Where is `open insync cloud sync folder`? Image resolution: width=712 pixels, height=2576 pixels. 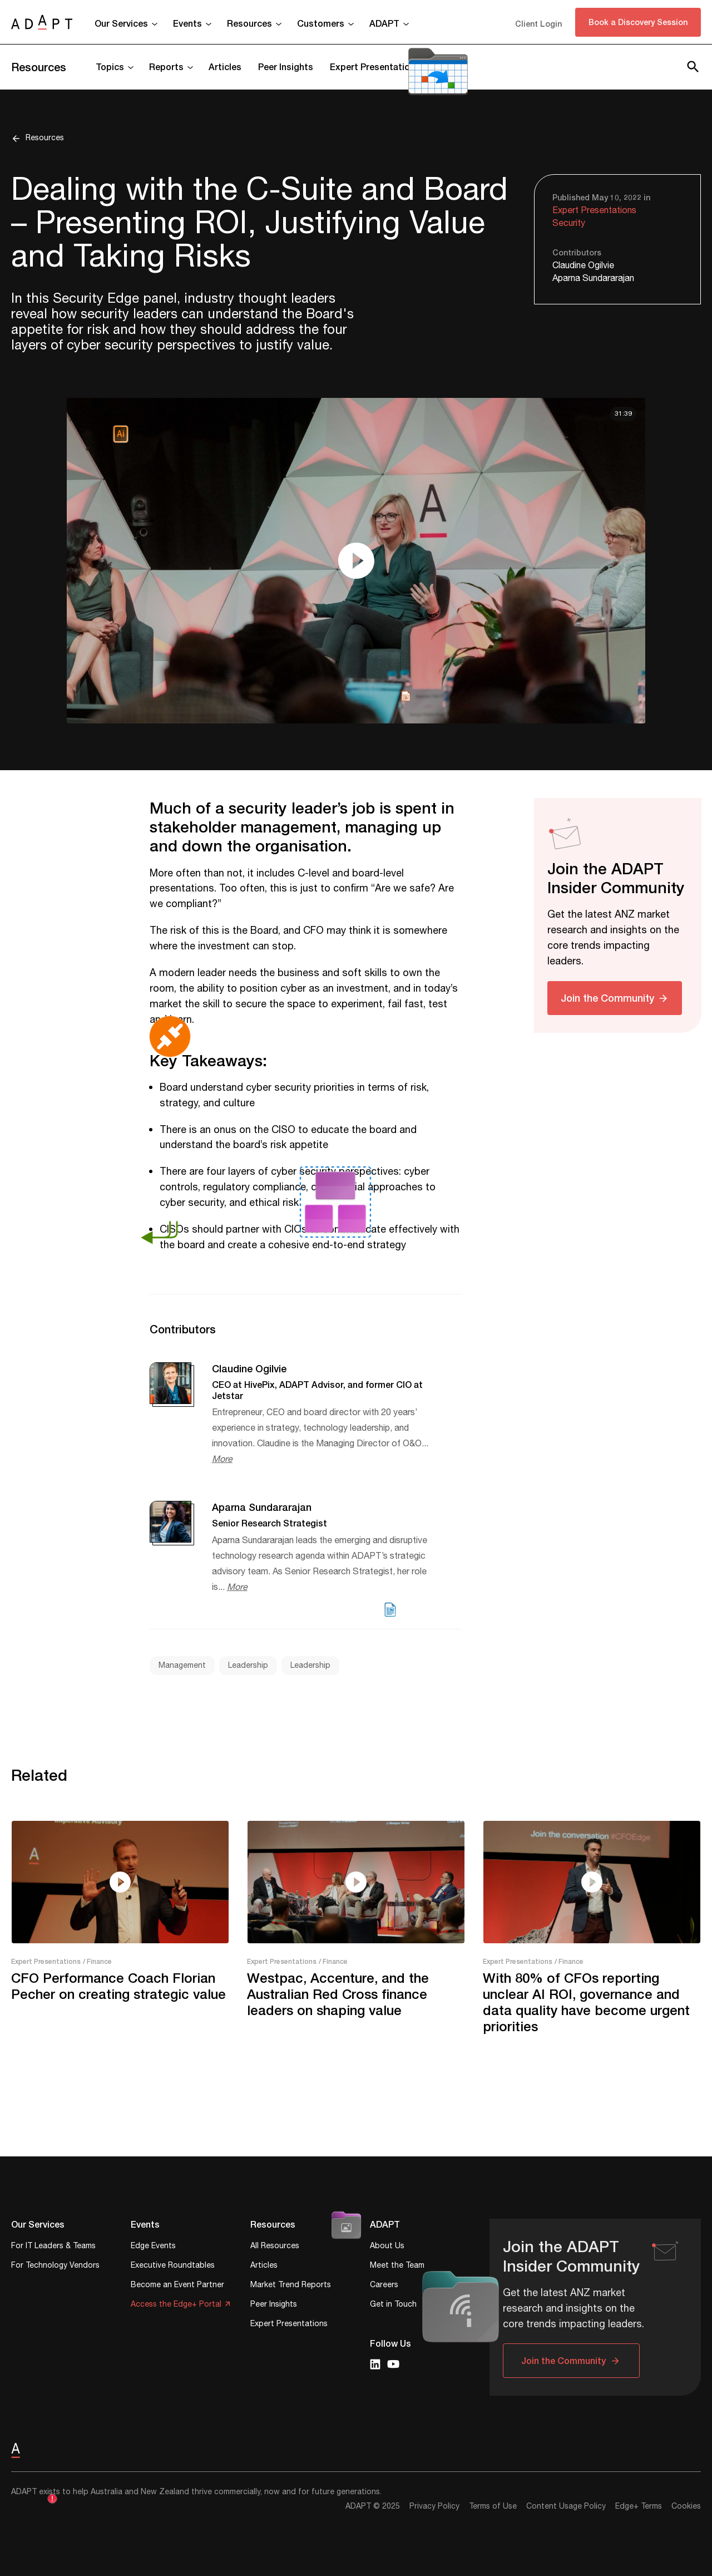
open insync cloud sync folder is located at coordinates (461, 2307).